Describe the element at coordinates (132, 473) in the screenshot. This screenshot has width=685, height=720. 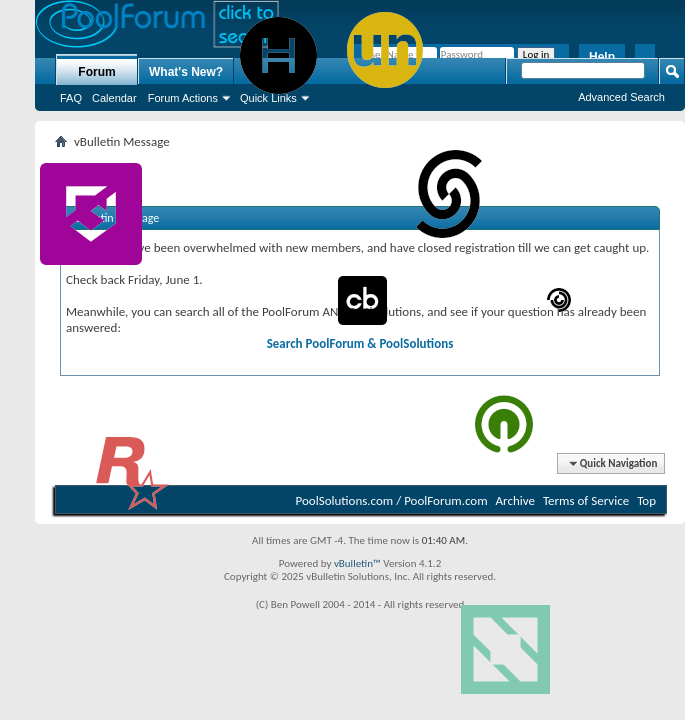
I see `Rockstar Games company logo` at that location.